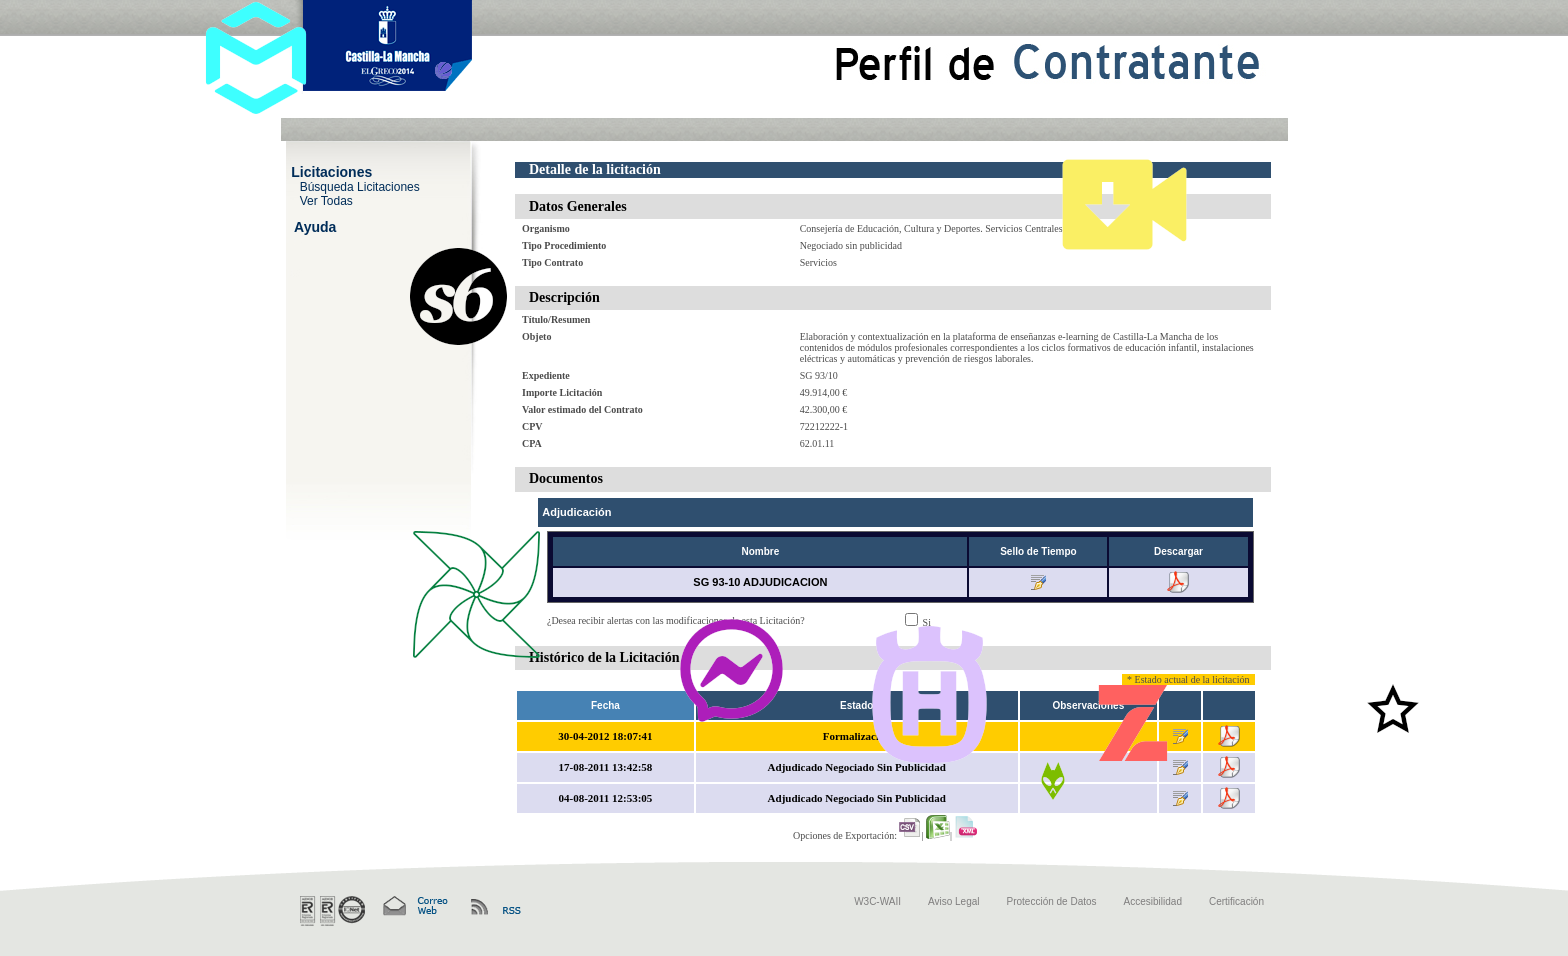  What do you see at coordinates (929, 694) in the screenshot?
I see `husqvarna brand logo` at bounding box center [929, 694].